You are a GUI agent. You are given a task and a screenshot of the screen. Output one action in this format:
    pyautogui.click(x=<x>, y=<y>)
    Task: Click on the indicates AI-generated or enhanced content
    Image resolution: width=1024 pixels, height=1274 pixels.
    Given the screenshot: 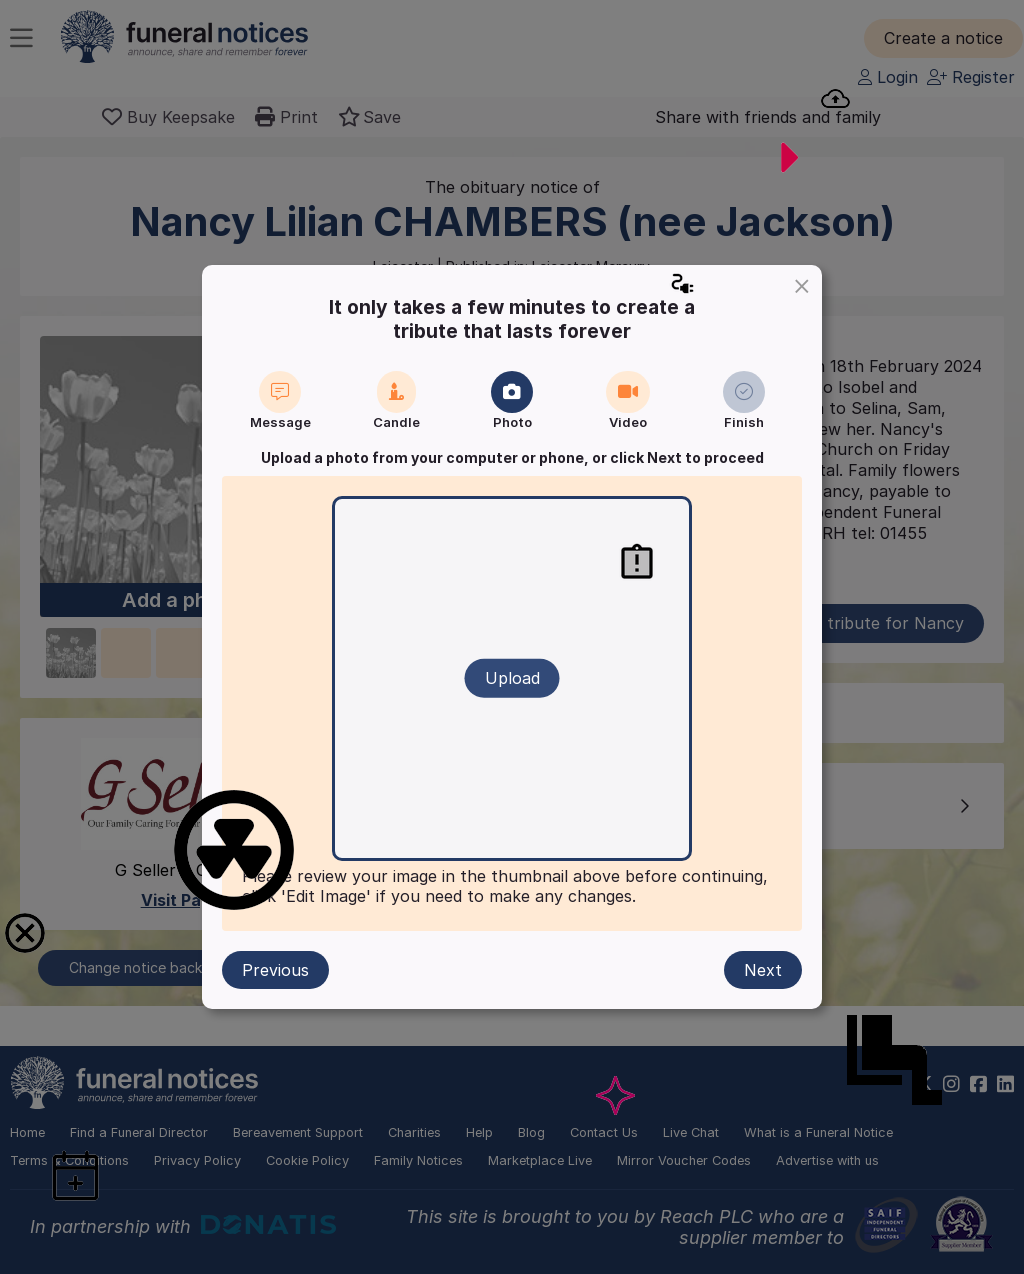 What is the action you would take?
    pyautogui.click(x=615, y=1095)
    